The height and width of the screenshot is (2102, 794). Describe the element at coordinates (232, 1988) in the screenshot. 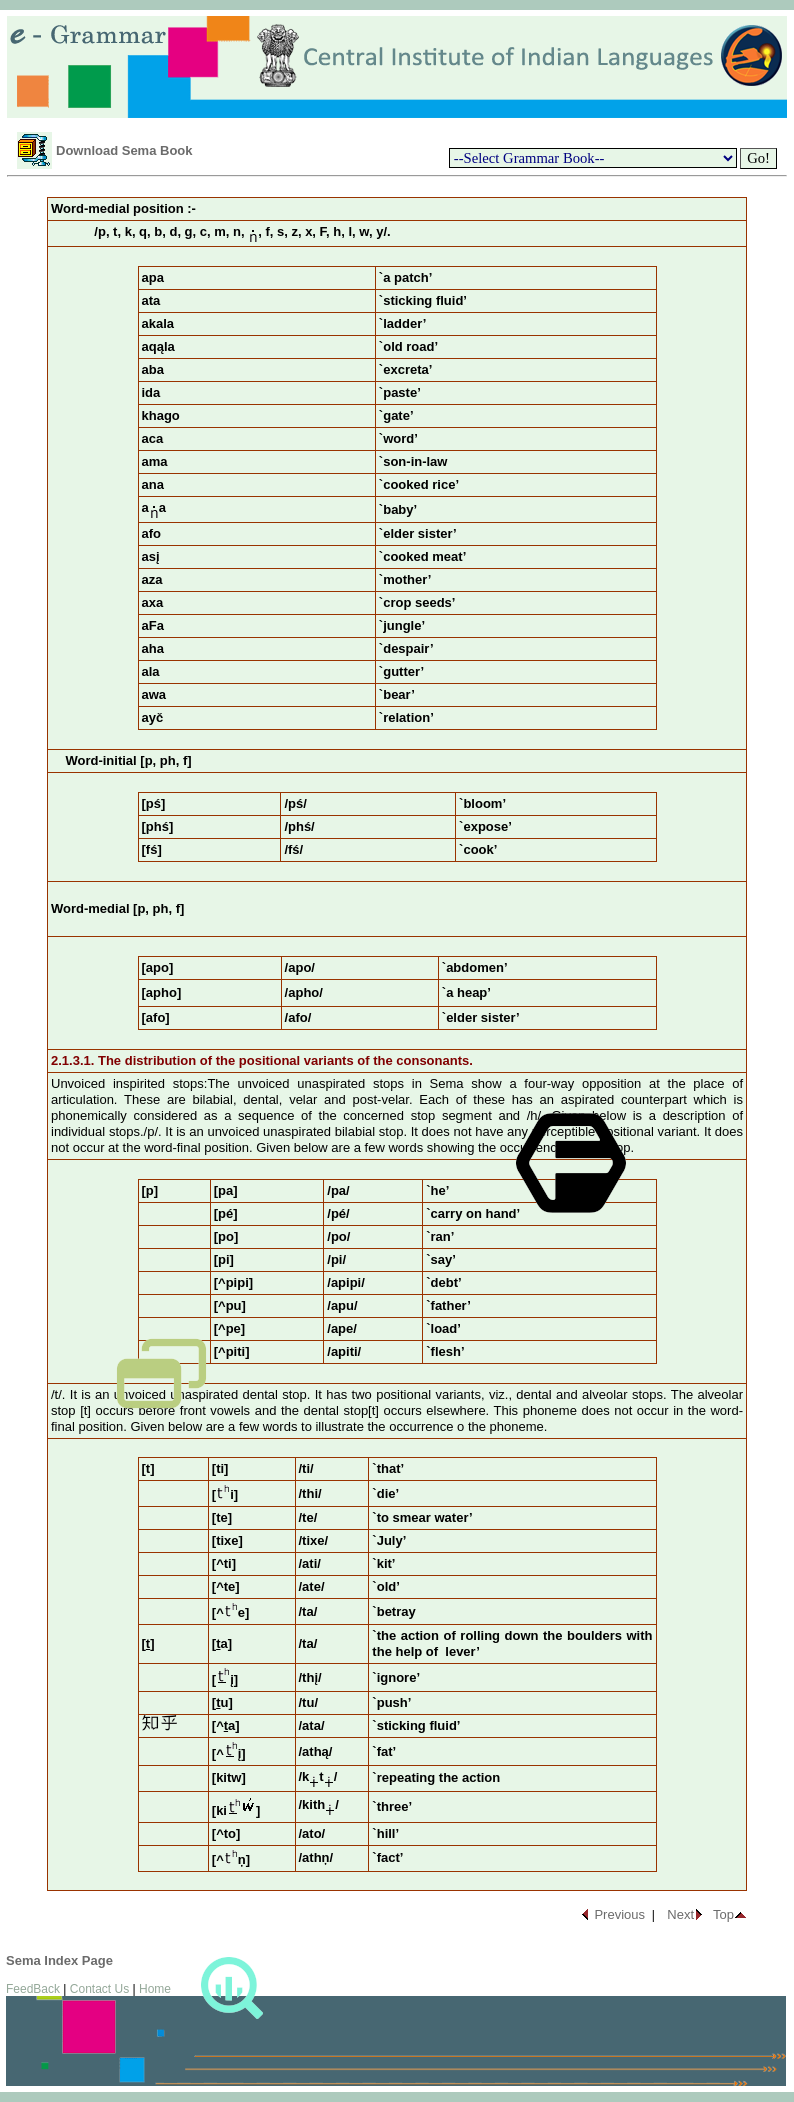

I see `access Google BigQuery data warehouse` at that location.